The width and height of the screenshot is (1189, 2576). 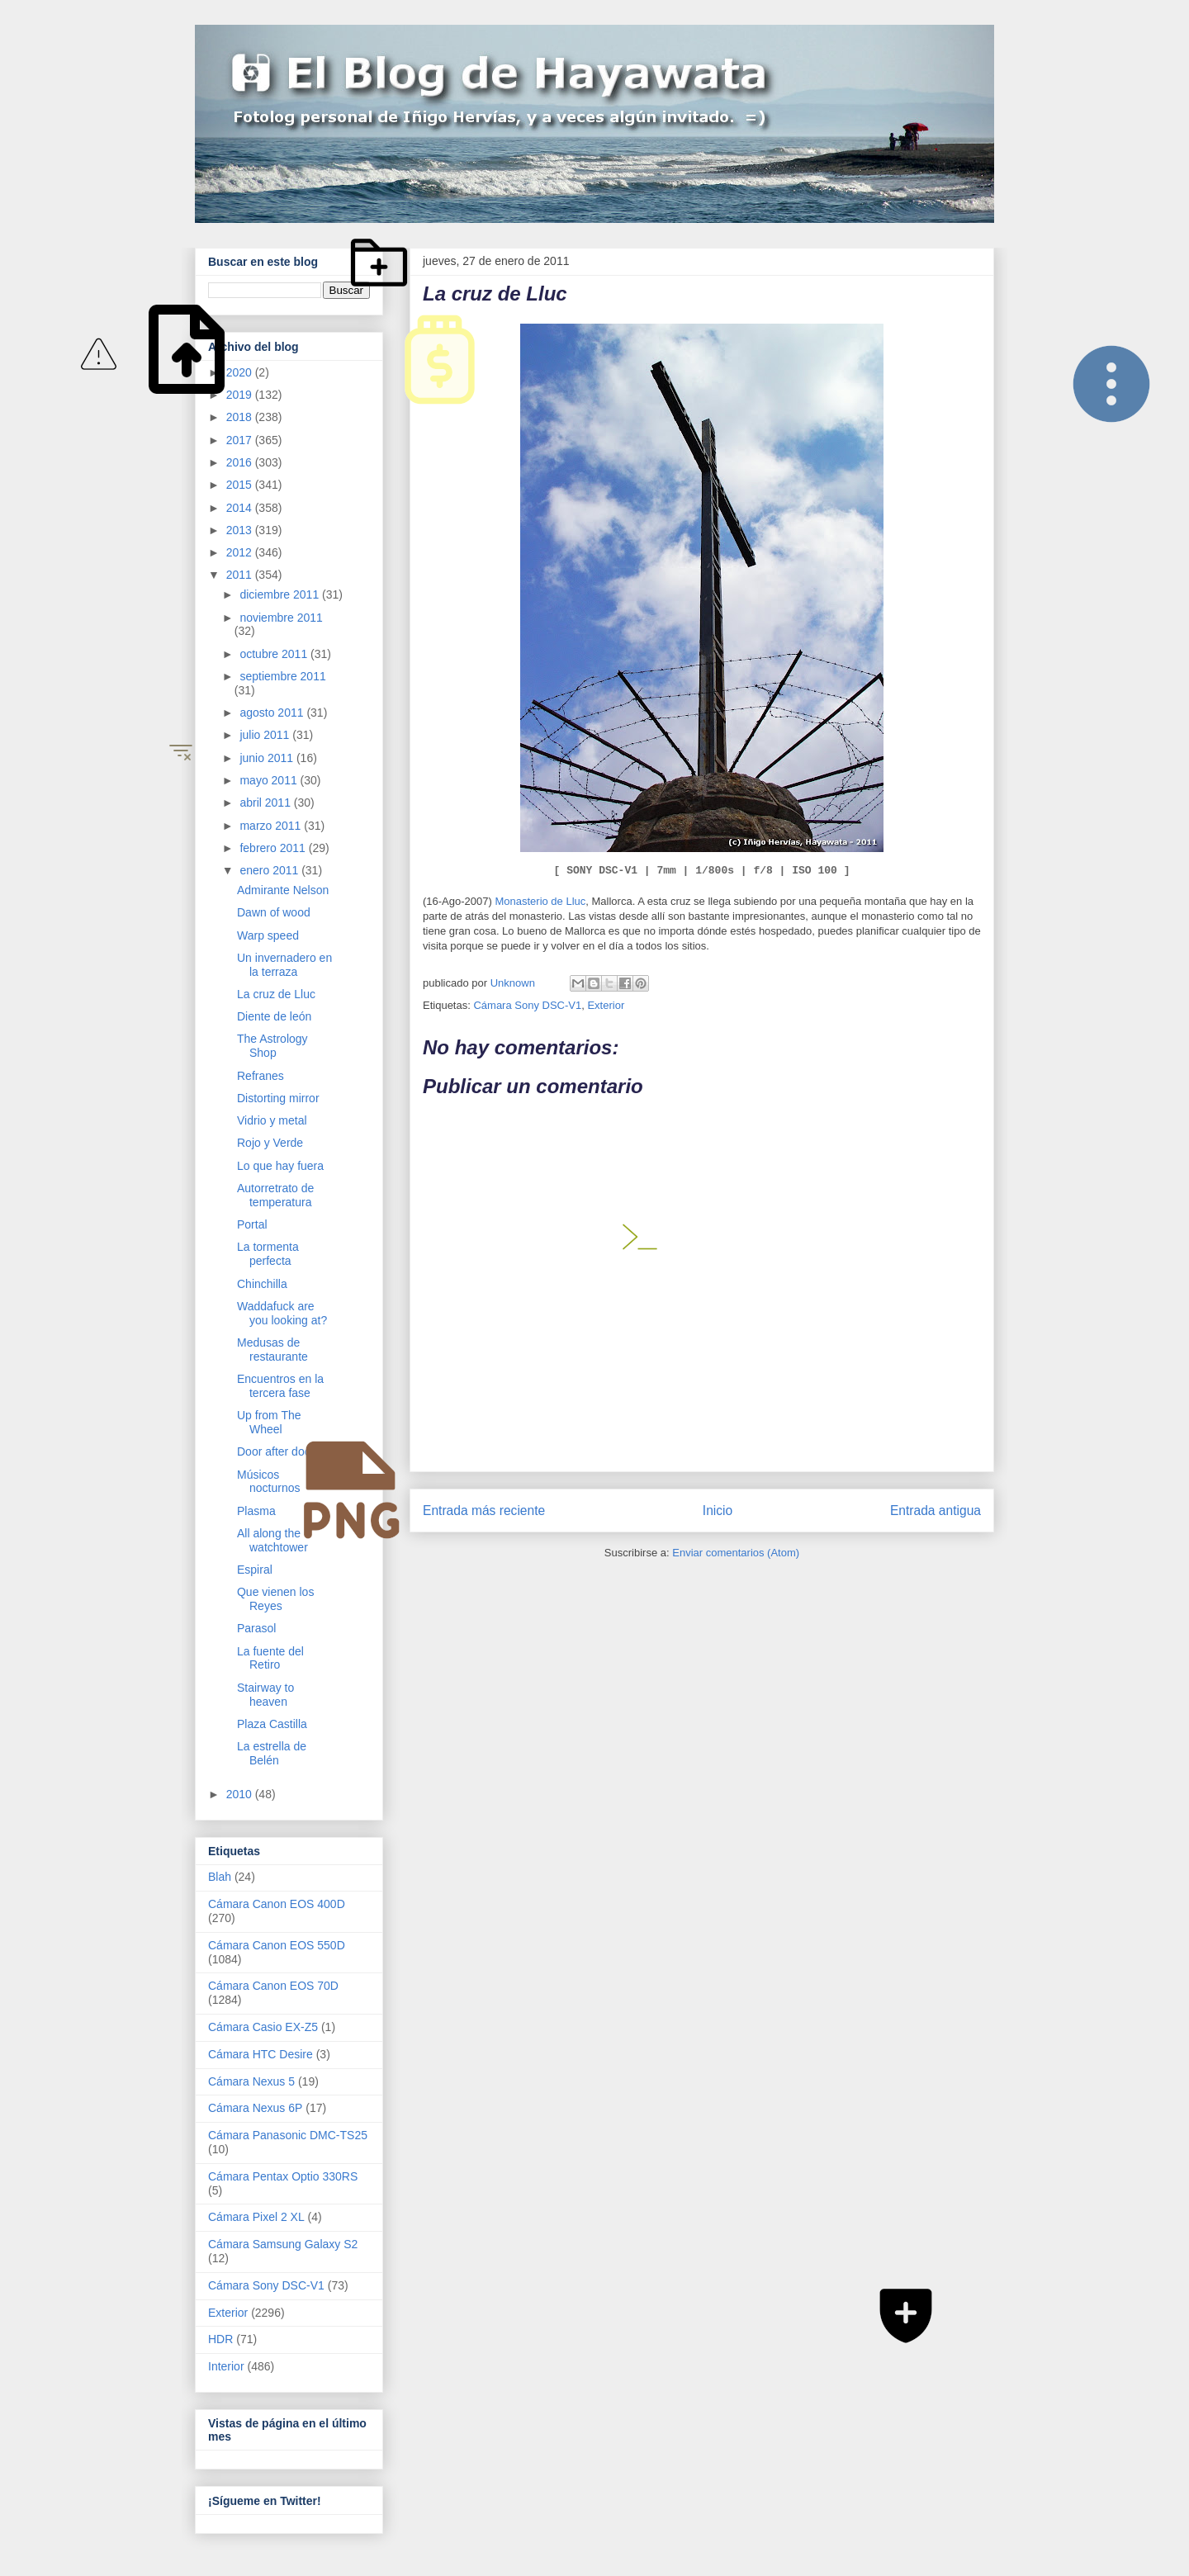 I want to click on clear all active filters, so click(x=181, y=750).